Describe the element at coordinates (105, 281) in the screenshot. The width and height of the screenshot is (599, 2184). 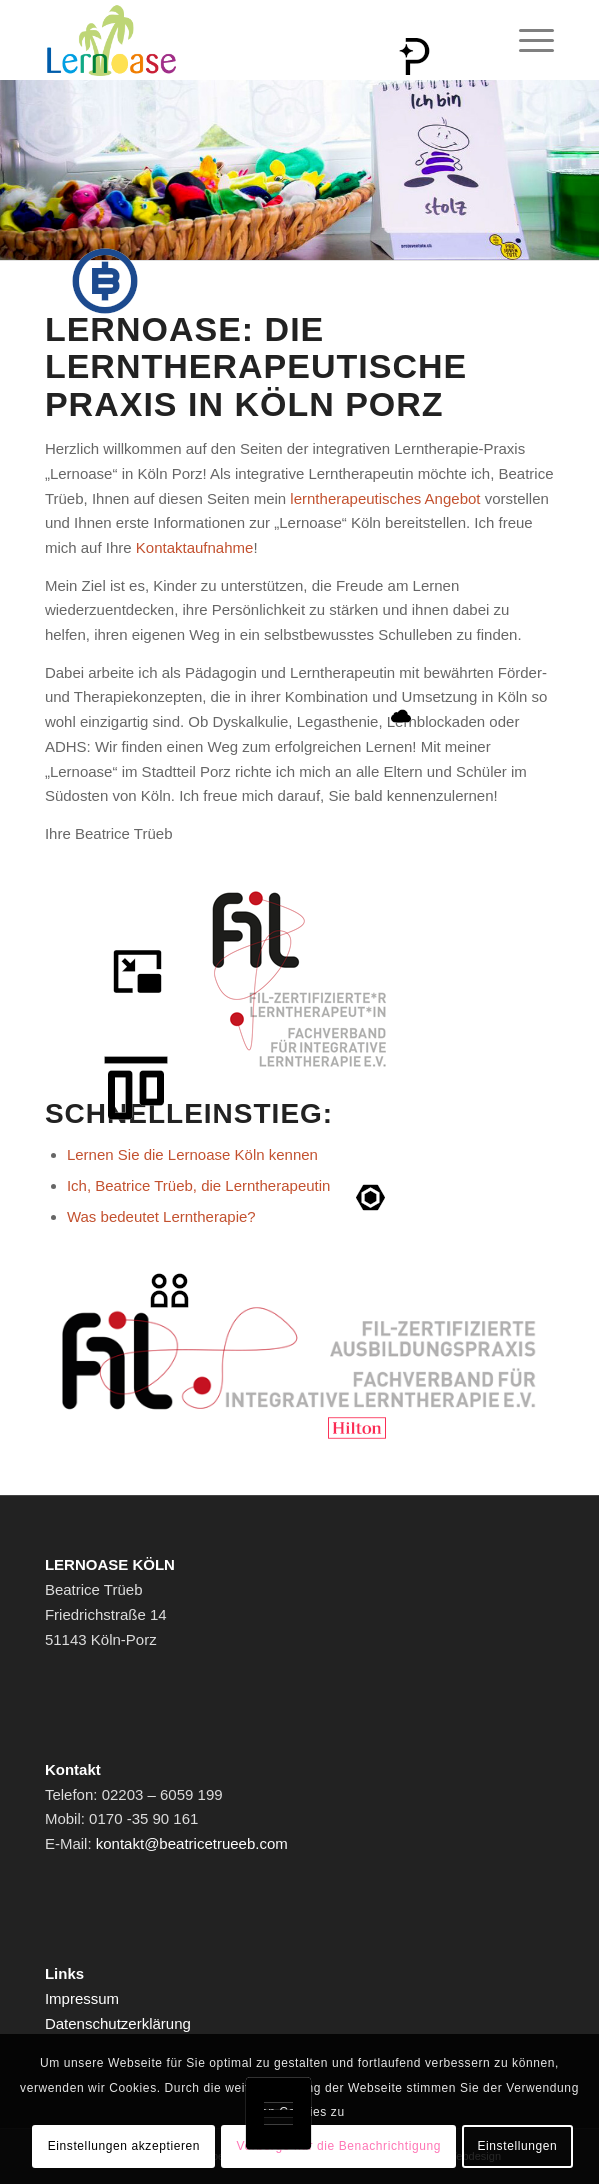
I see `access bitcoin wallet or cryptocurrency features` at that location.